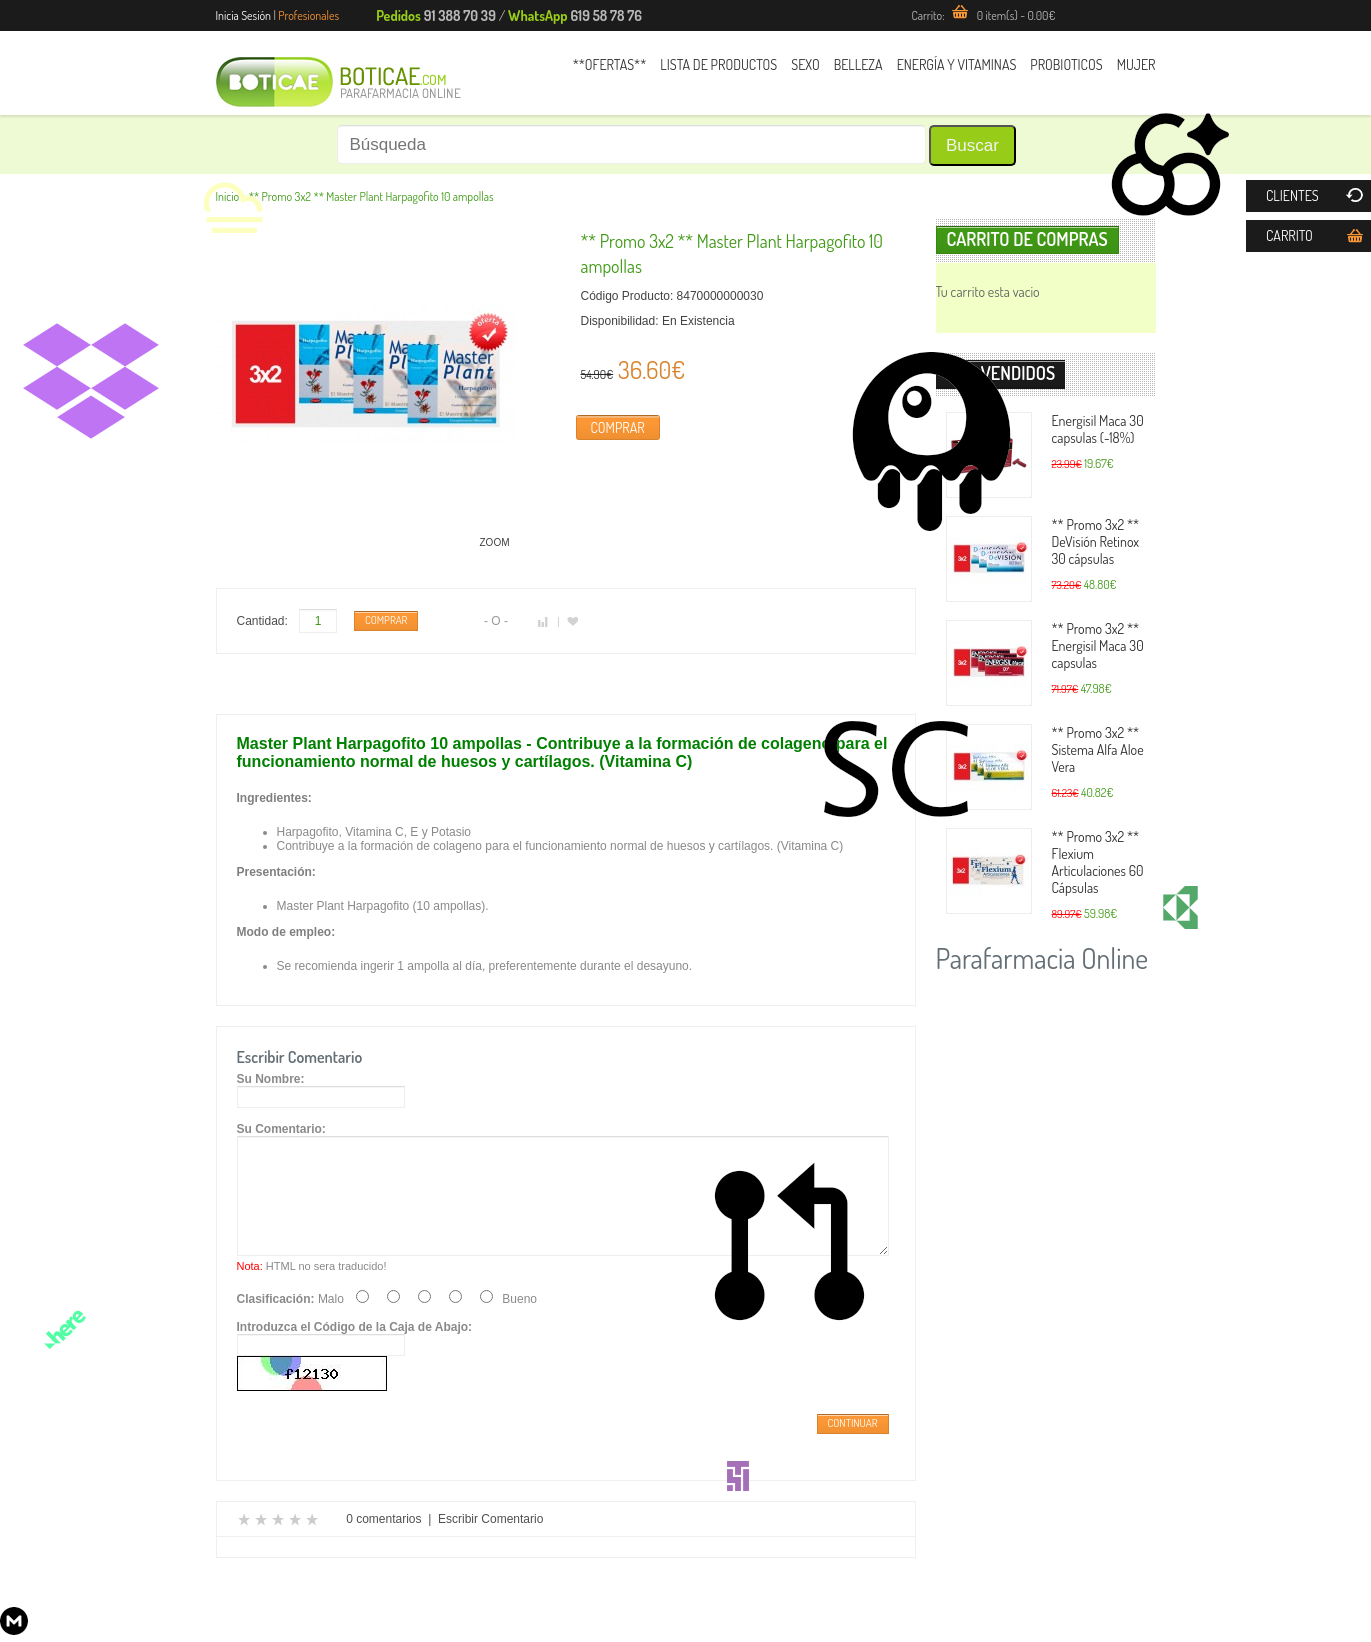 This screenshot has width=1371, height=1642. Describe the element at coordinates (738, 1476) in the screenshot. I see `open Google Cloud Composer console` at that location.